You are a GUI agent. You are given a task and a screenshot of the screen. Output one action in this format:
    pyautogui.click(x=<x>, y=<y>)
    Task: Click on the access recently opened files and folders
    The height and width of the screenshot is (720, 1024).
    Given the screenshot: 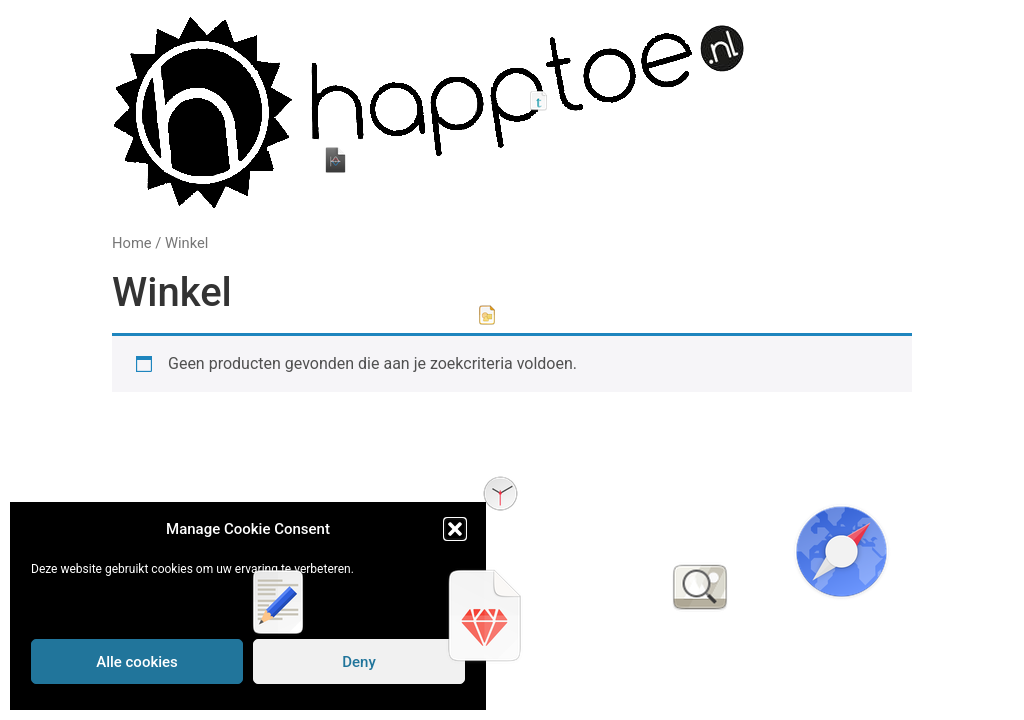 What is the action you would take?
    pyautogui.click(x=500, y=493)
    